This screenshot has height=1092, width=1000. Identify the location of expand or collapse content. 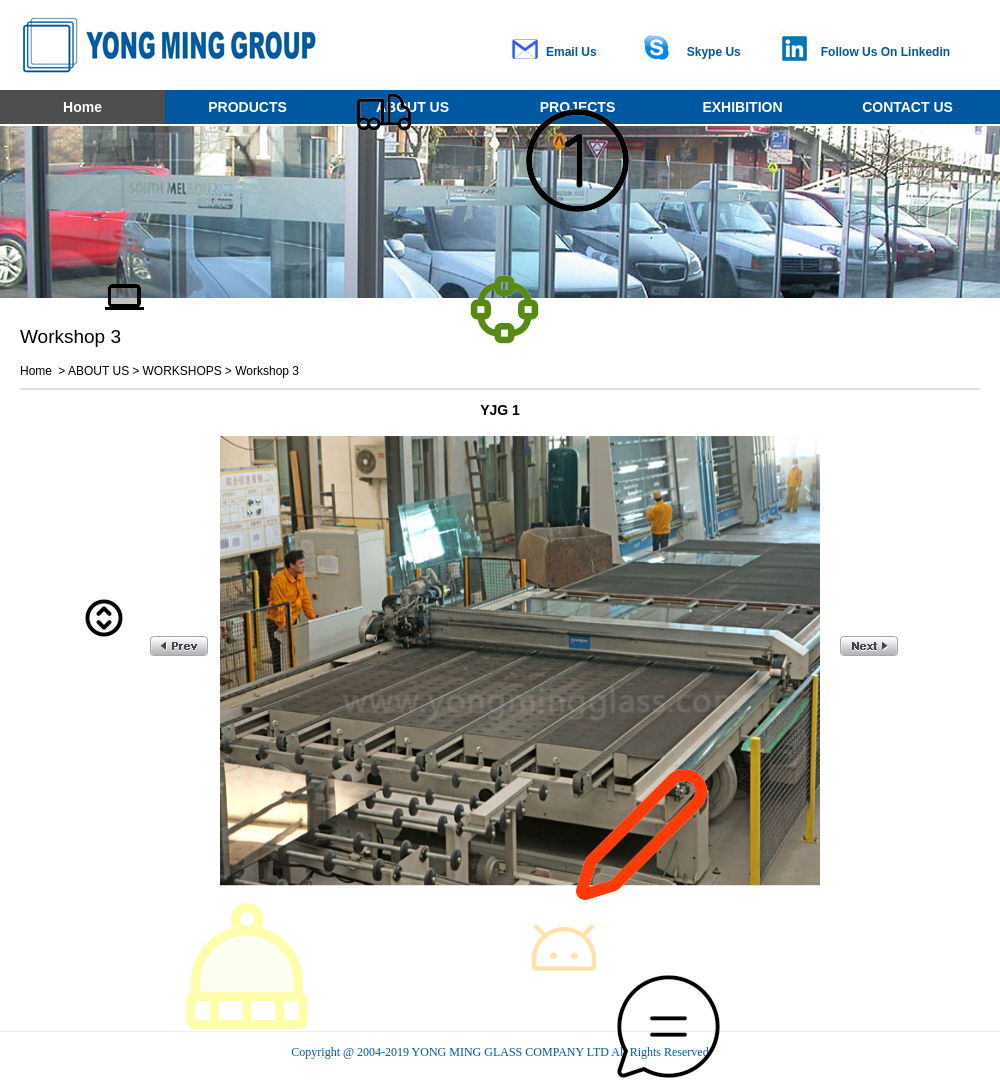
(104, 618).